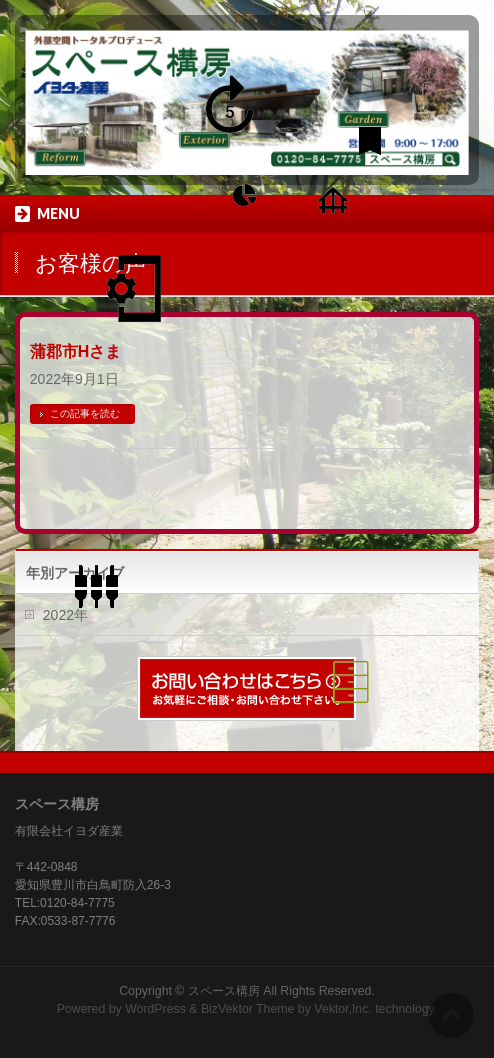 This screenshot has width=494, height=1058. I want to click on view analytics or statistics, so click(244, 195).